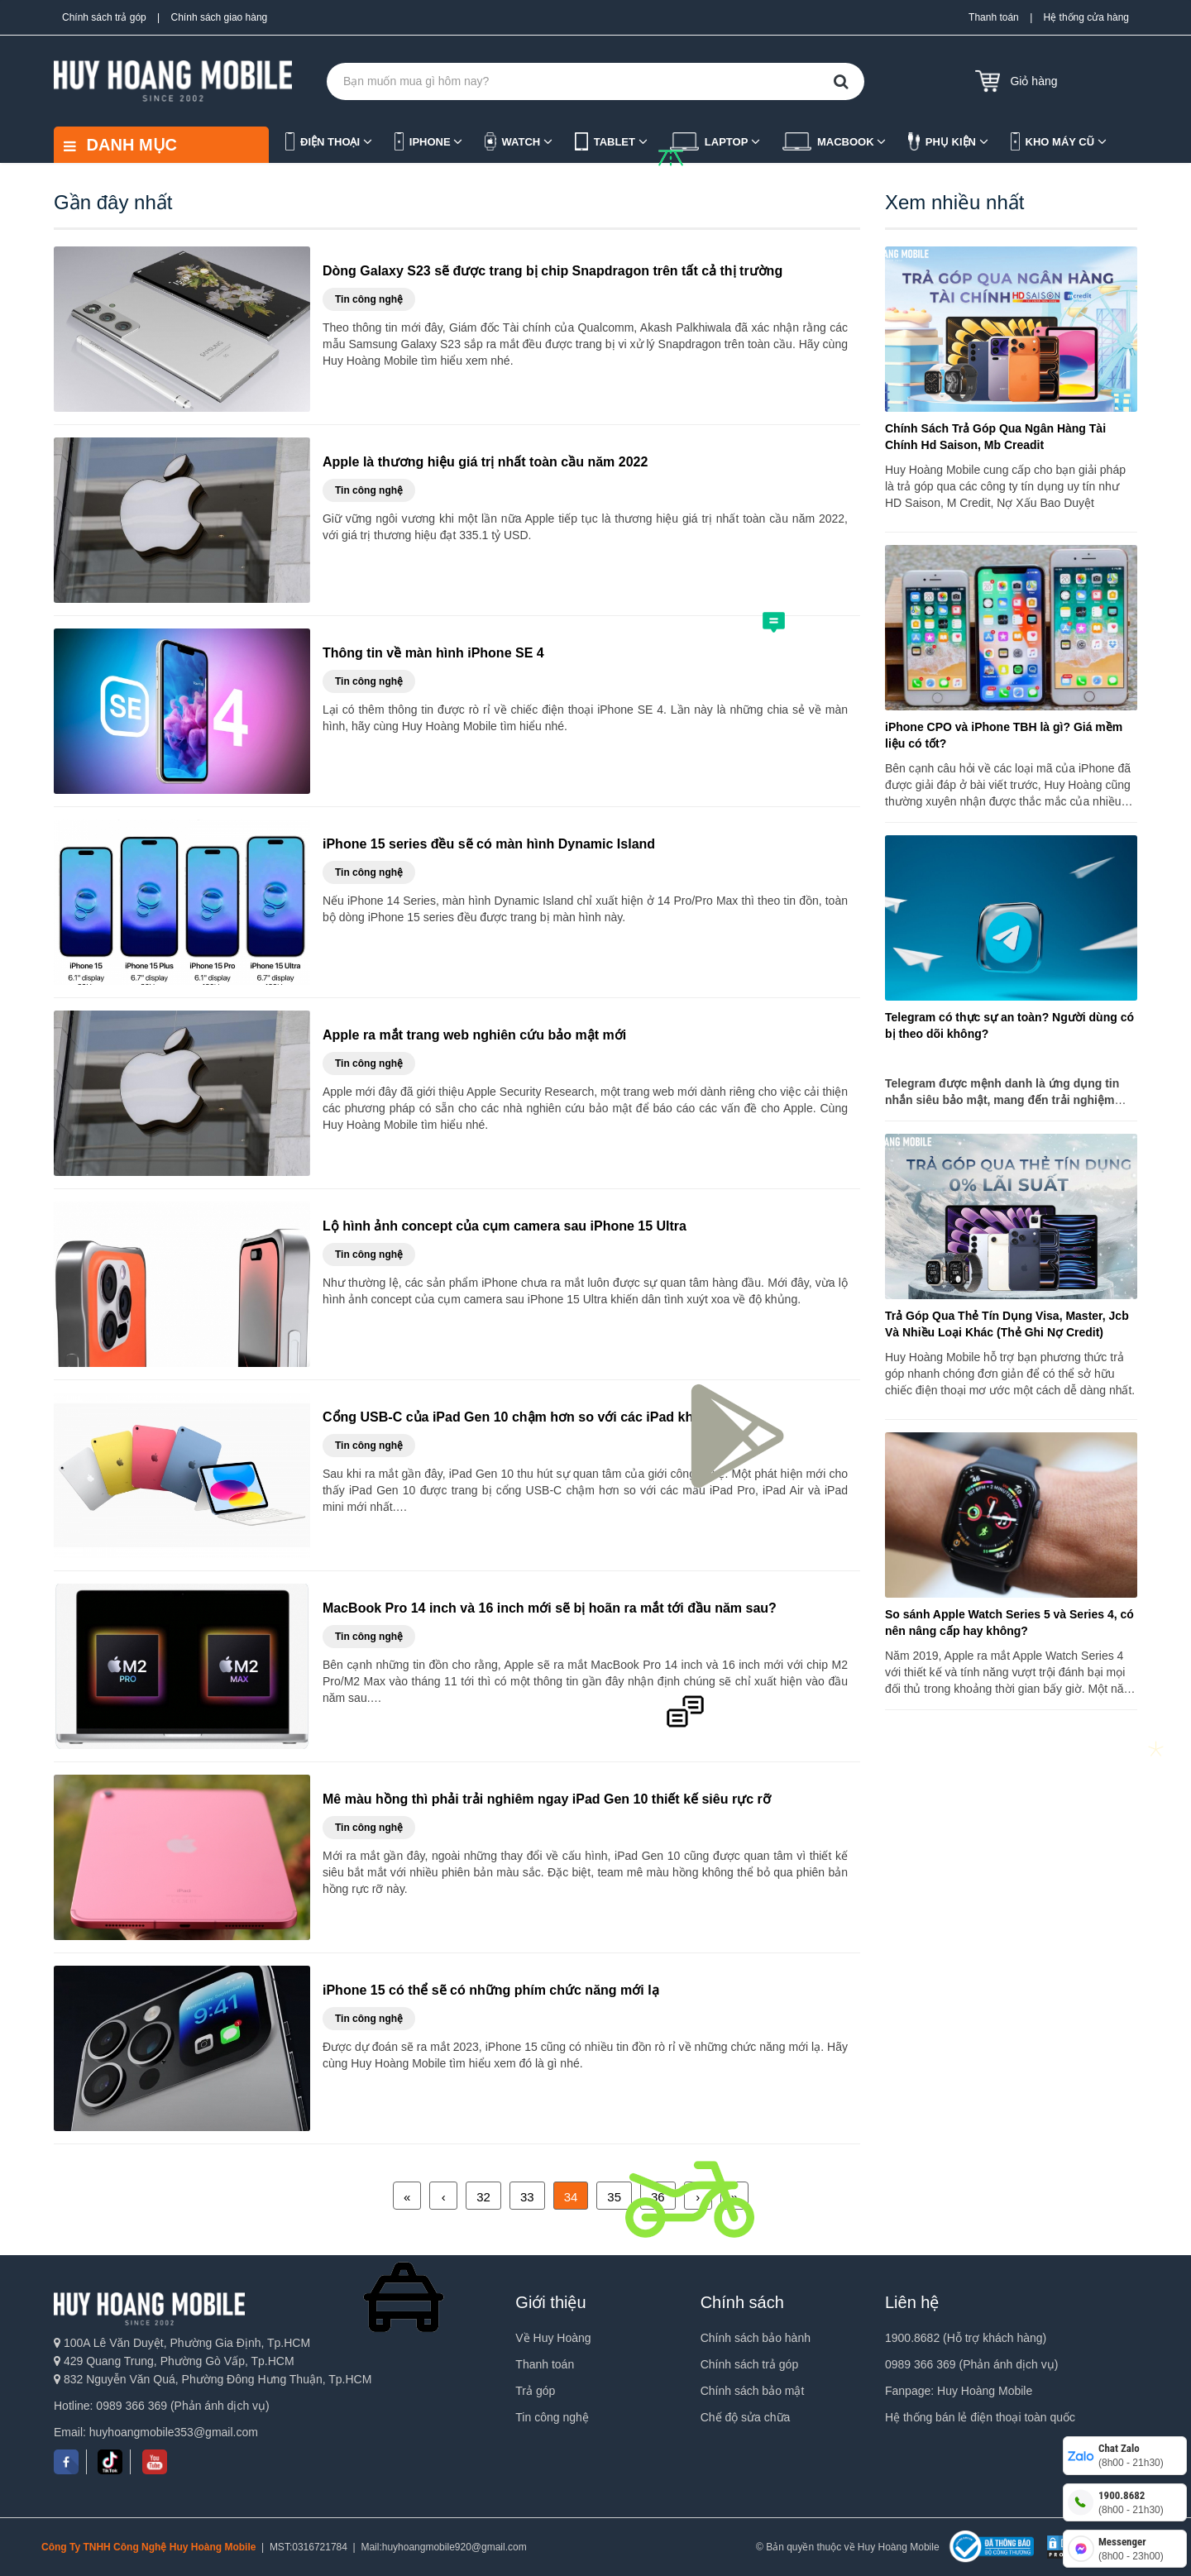 This screenshot has width=1191, height=2576. What do you see at coordinates (1155, 1749) in the screenshot?
I see `indicates a required field in a form` at bounding box center [1155, 1749].